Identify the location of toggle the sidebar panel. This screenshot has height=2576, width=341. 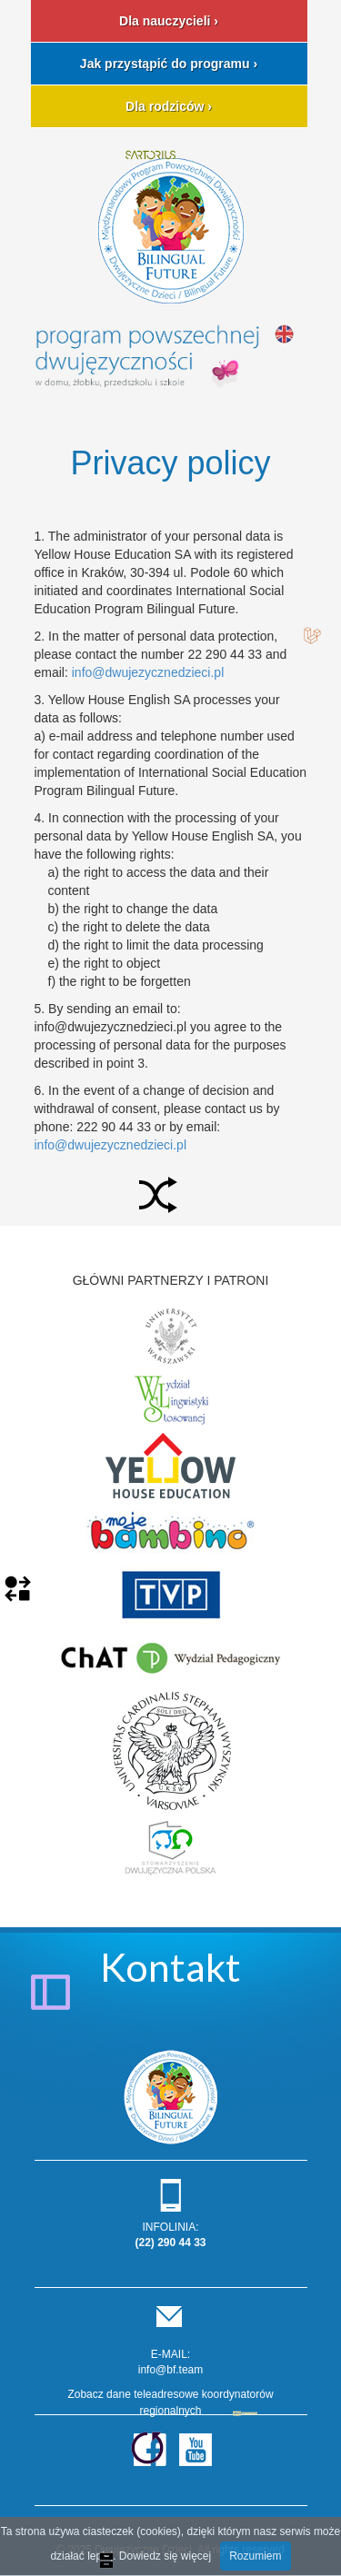
(50, 1992).